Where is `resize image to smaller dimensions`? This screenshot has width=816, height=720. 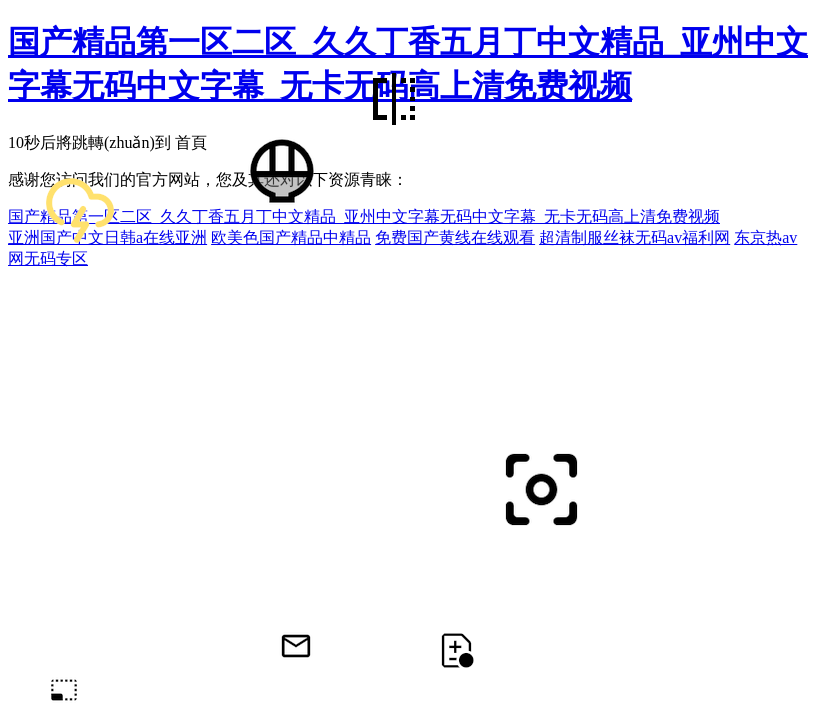 resize image to smaller dimensions is located at coordinates (64, 690).